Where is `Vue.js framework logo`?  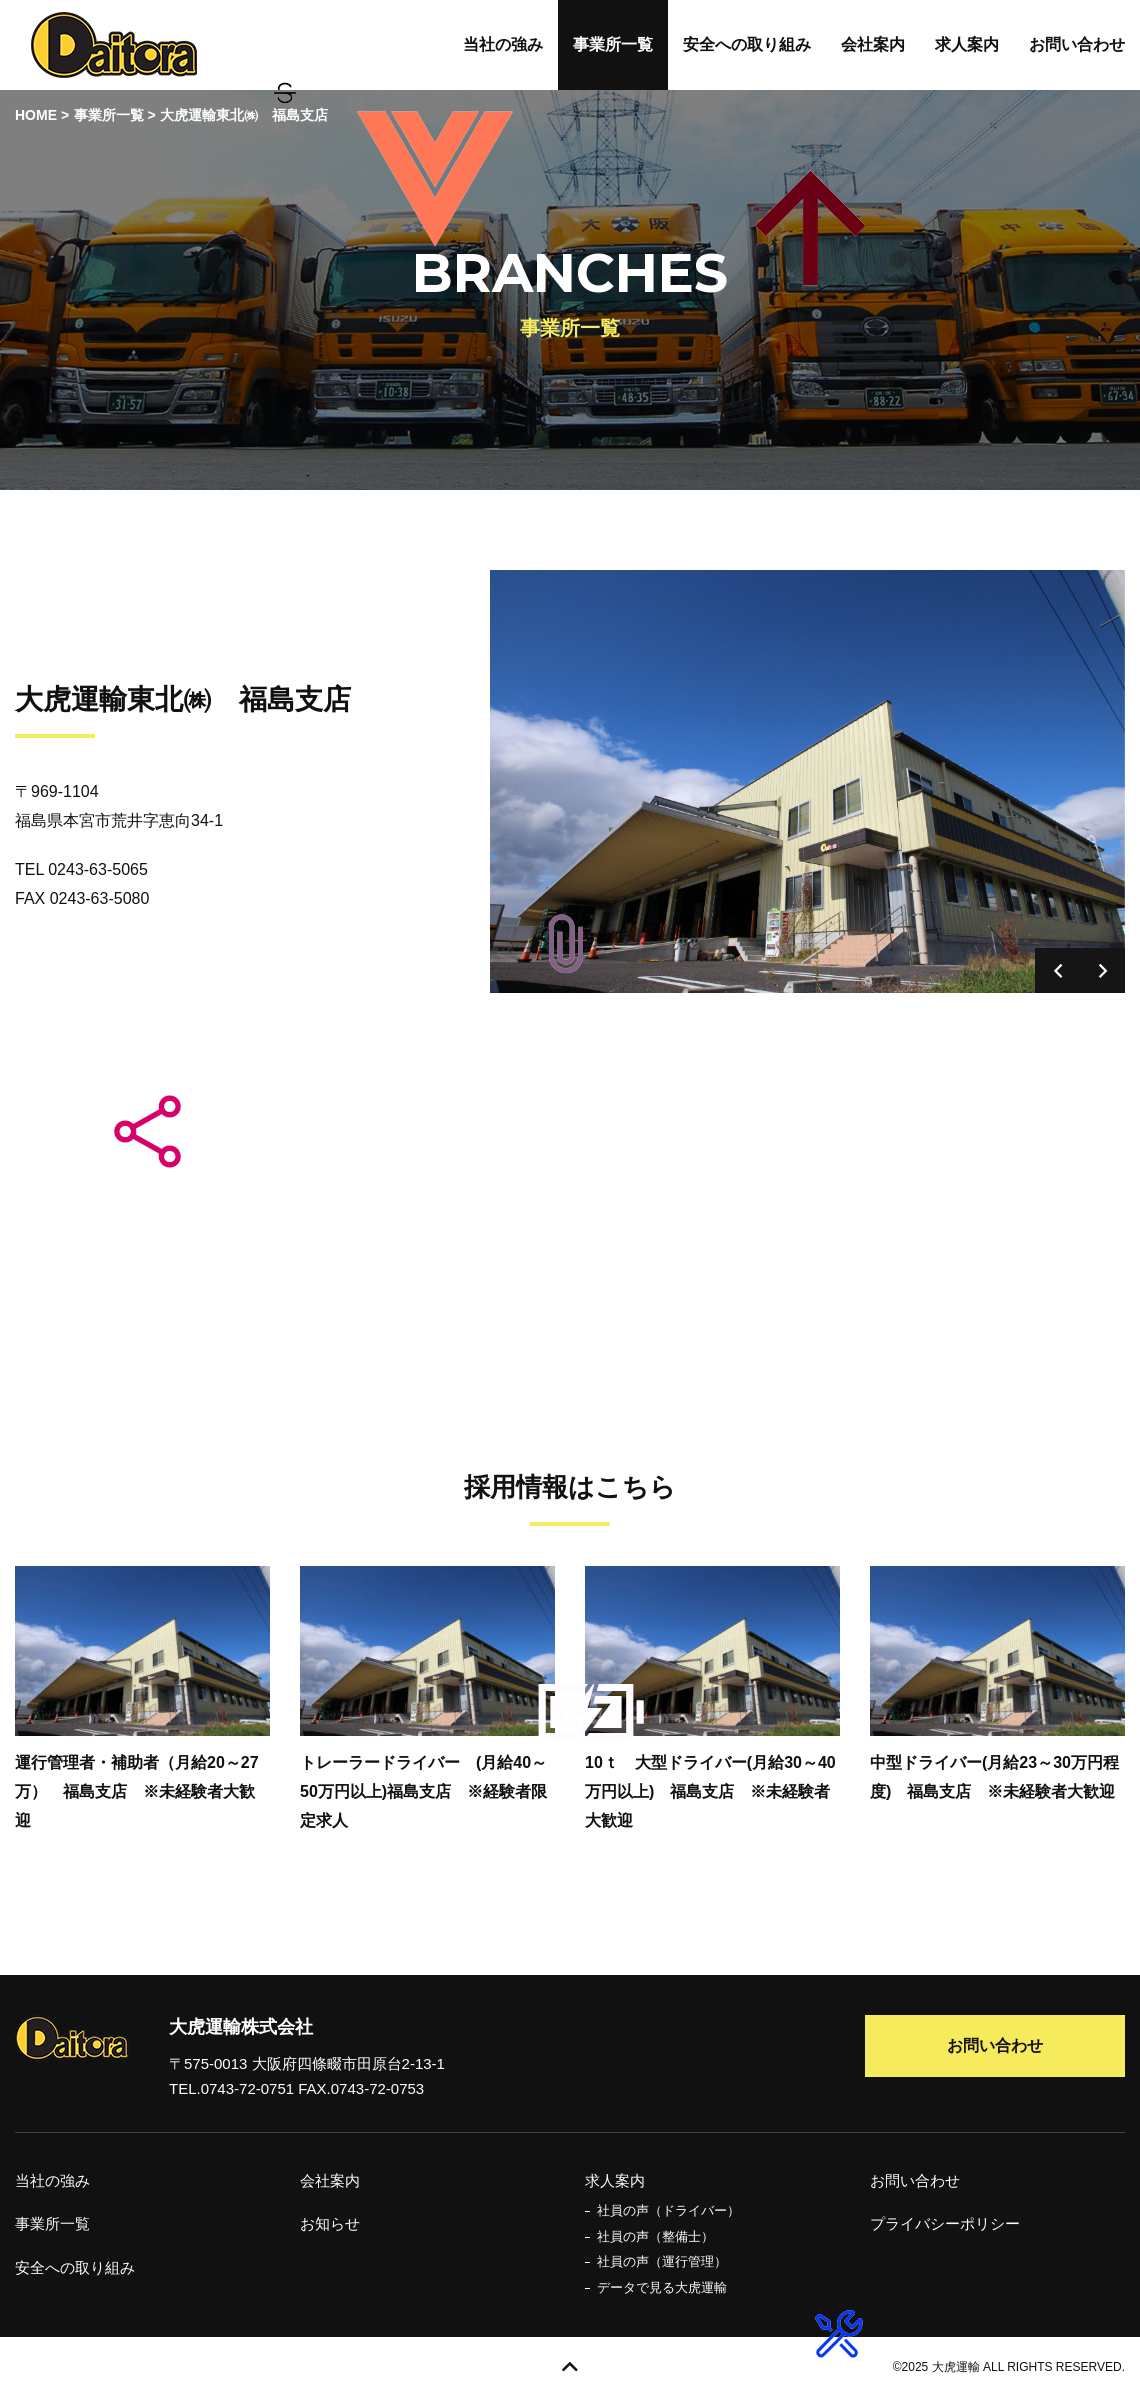 Vue.js framework logo is located at coordinates (435, 179).